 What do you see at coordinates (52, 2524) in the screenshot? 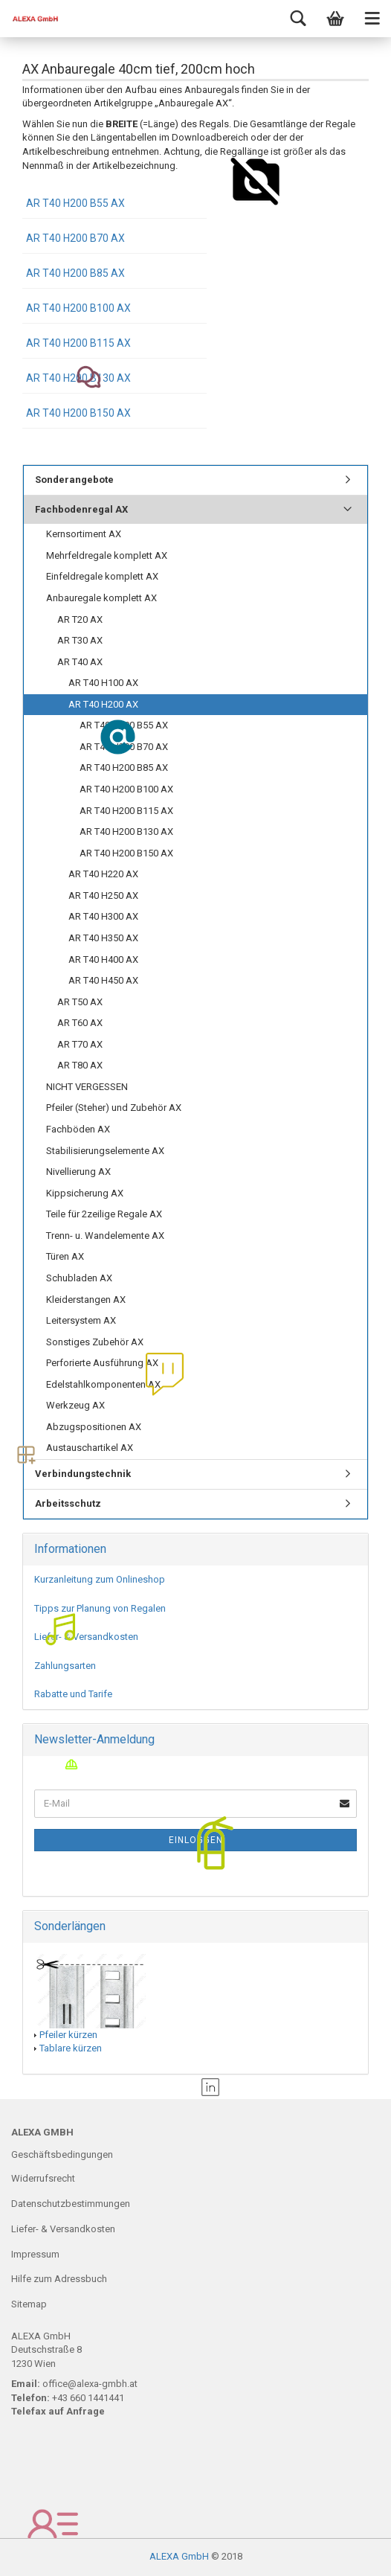
I see `view user directory or contact list` at bounding box center [52, 2524].